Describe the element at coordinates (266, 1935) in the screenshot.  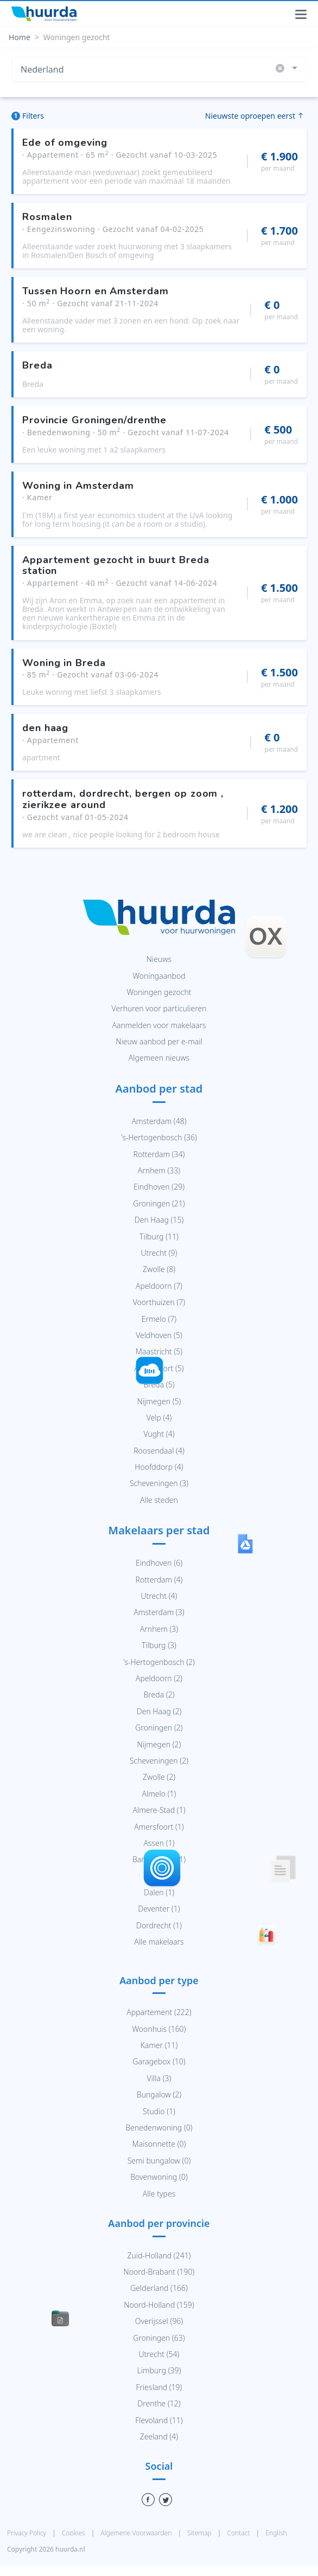
I see `open Bottles app to run Windows software` at that location.